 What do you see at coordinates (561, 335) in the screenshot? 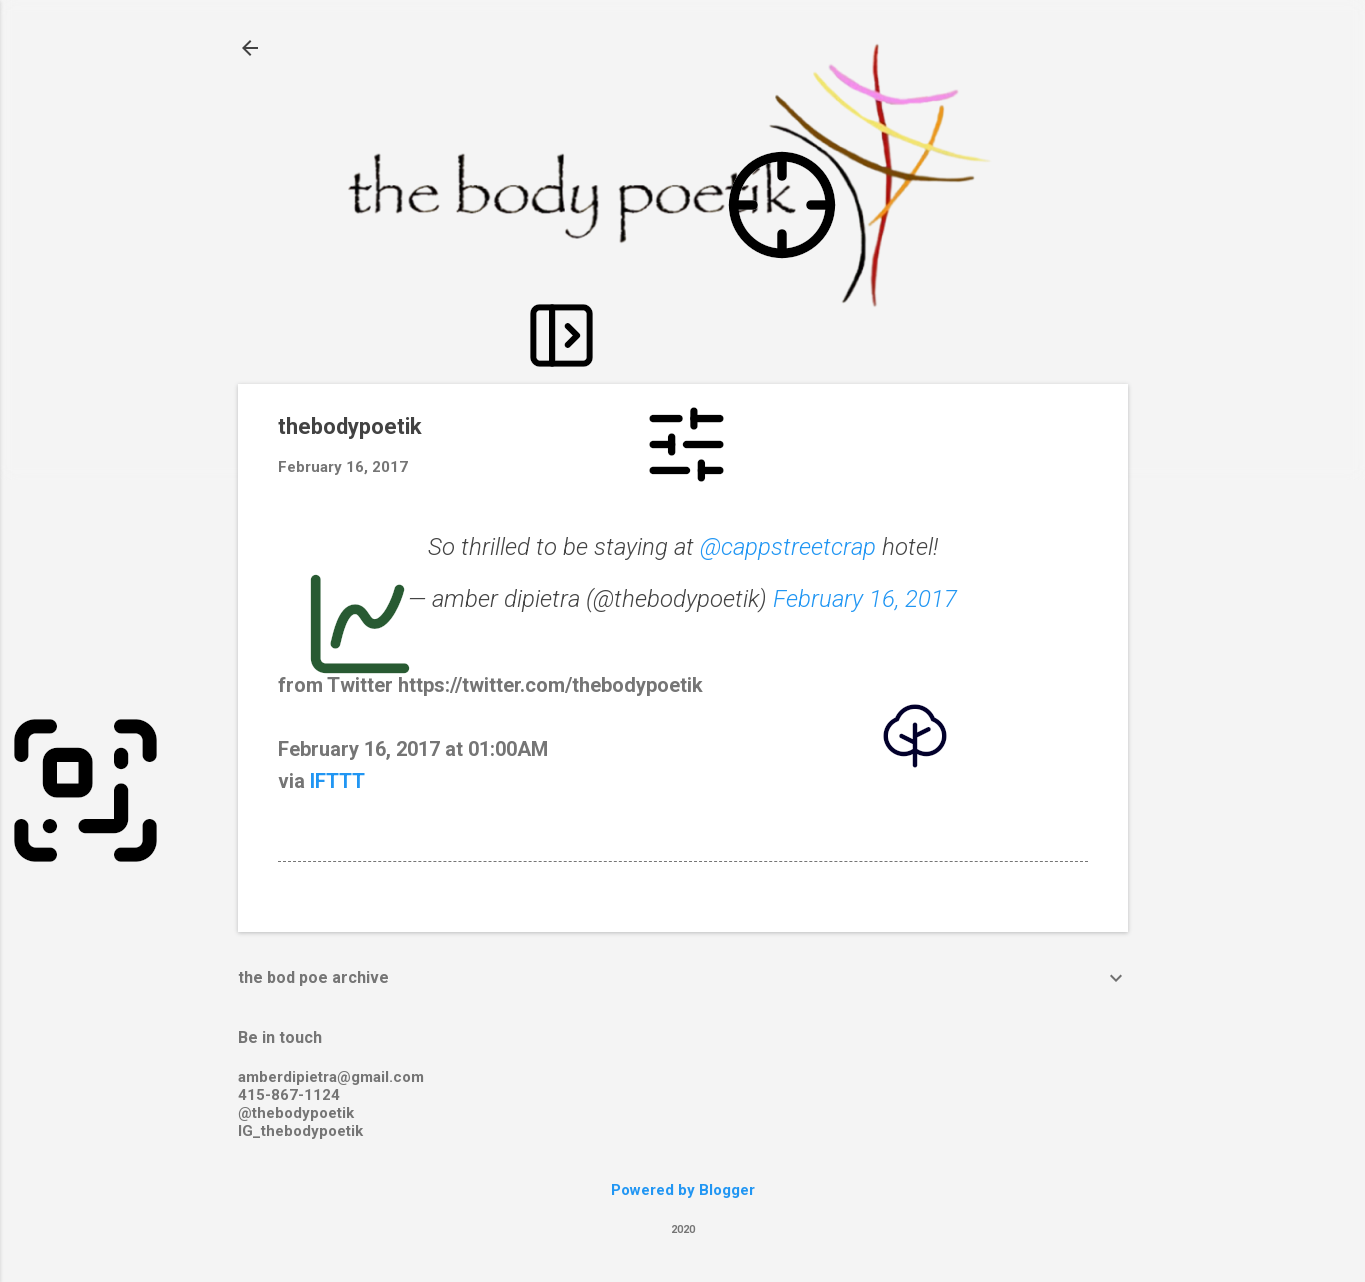
I see `expand the left sidebar panel` at bounding box center [561, 335].